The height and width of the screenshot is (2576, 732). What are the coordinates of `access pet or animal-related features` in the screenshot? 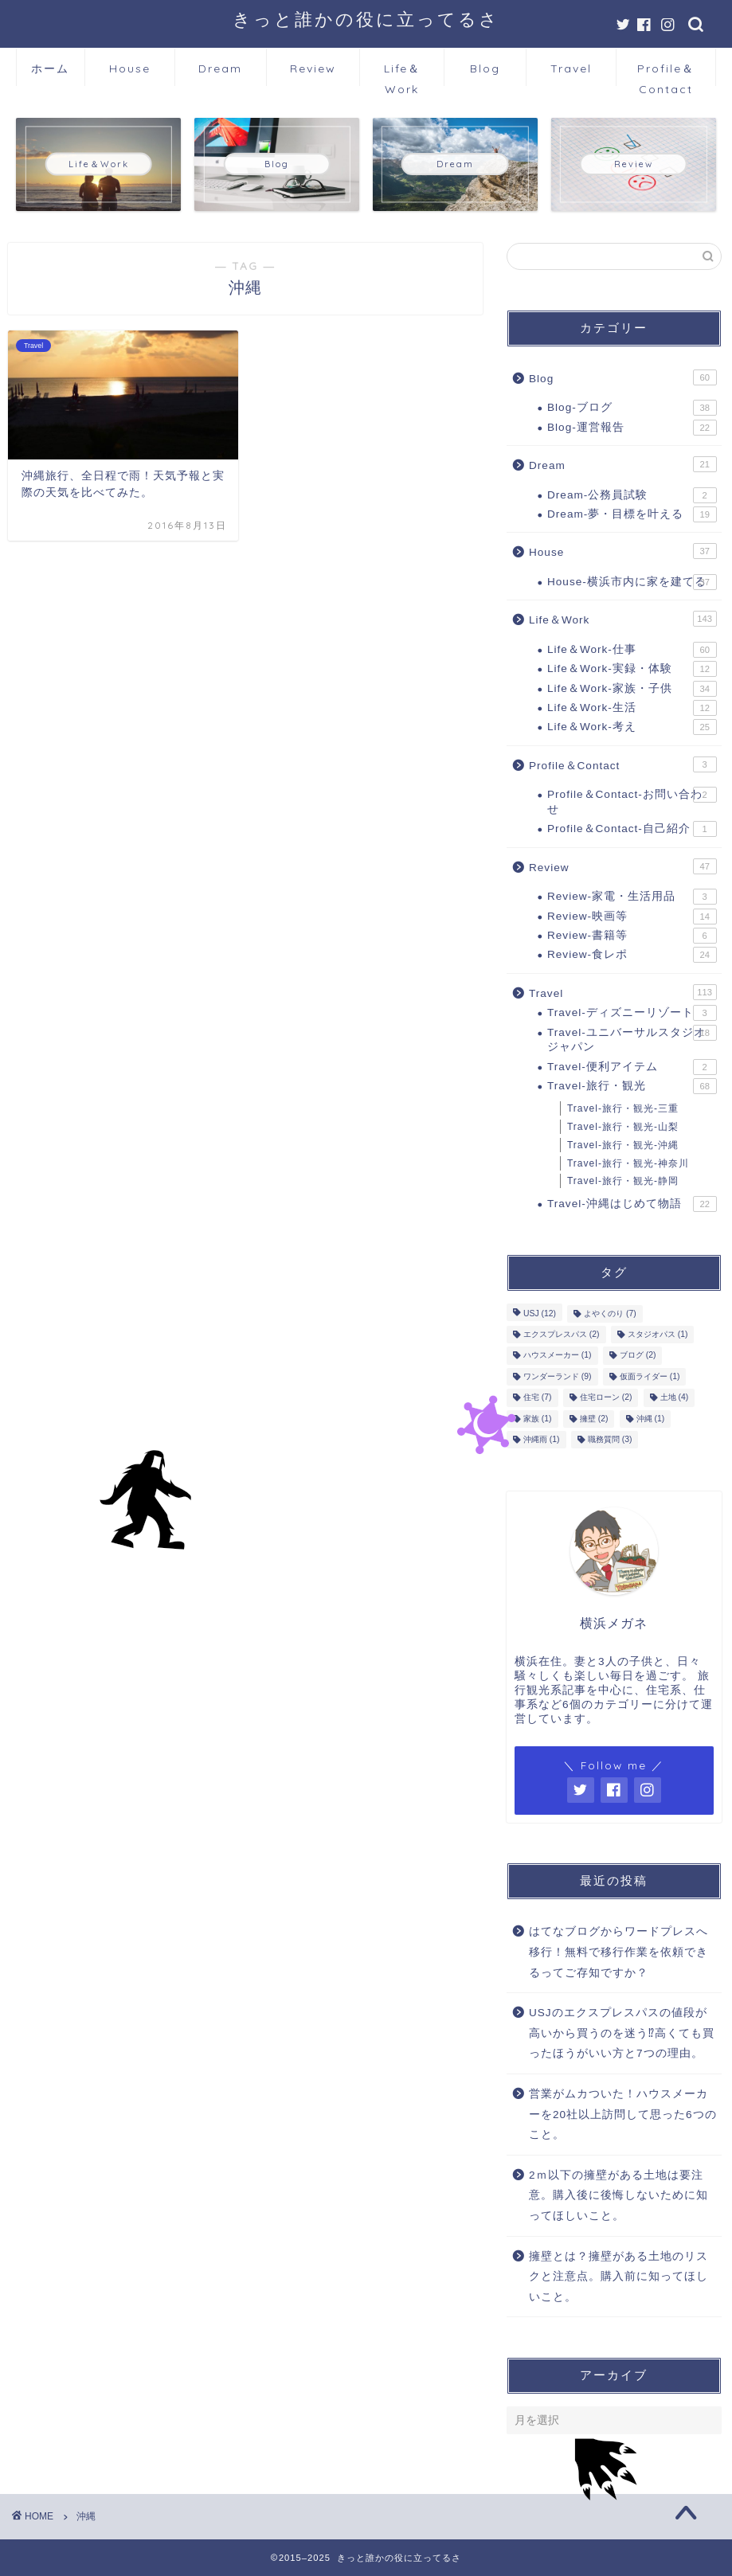 It's located at (606, 2469).